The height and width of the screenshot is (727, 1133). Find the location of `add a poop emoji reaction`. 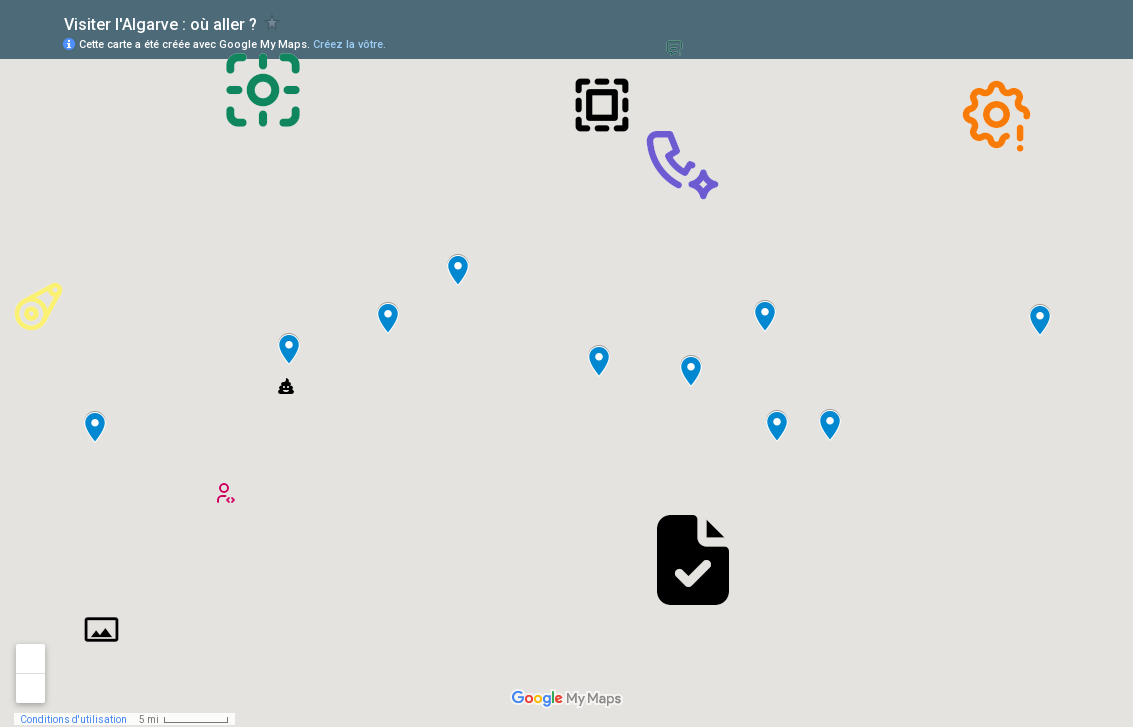

add a poop emoji reaction is located at coordinates (286, 386).